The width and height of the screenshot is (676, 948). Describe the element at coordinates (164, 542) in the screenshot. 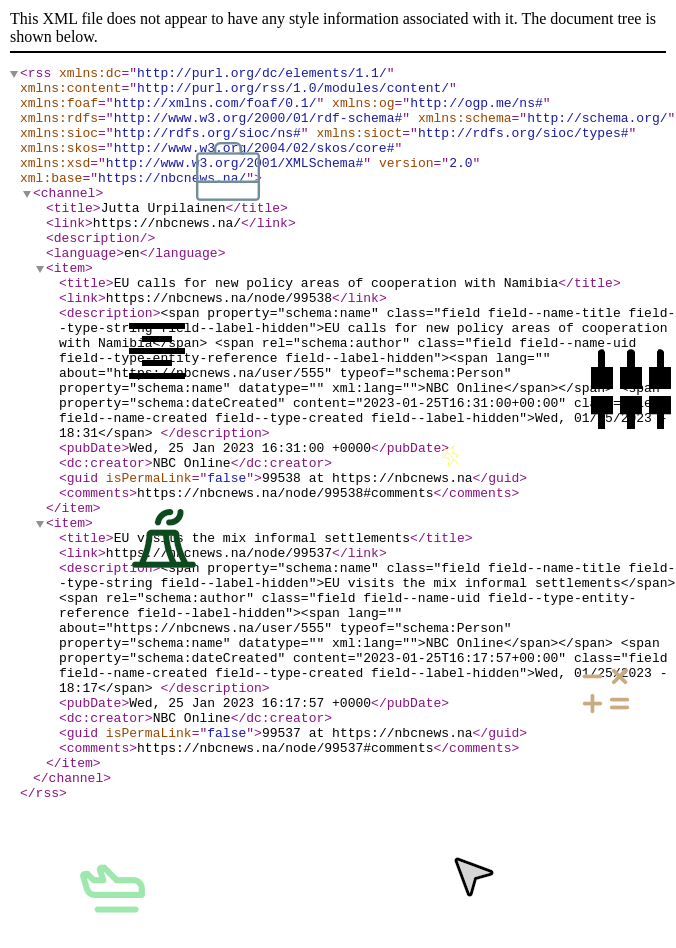

I see `view nuclear power plant information` at that location.